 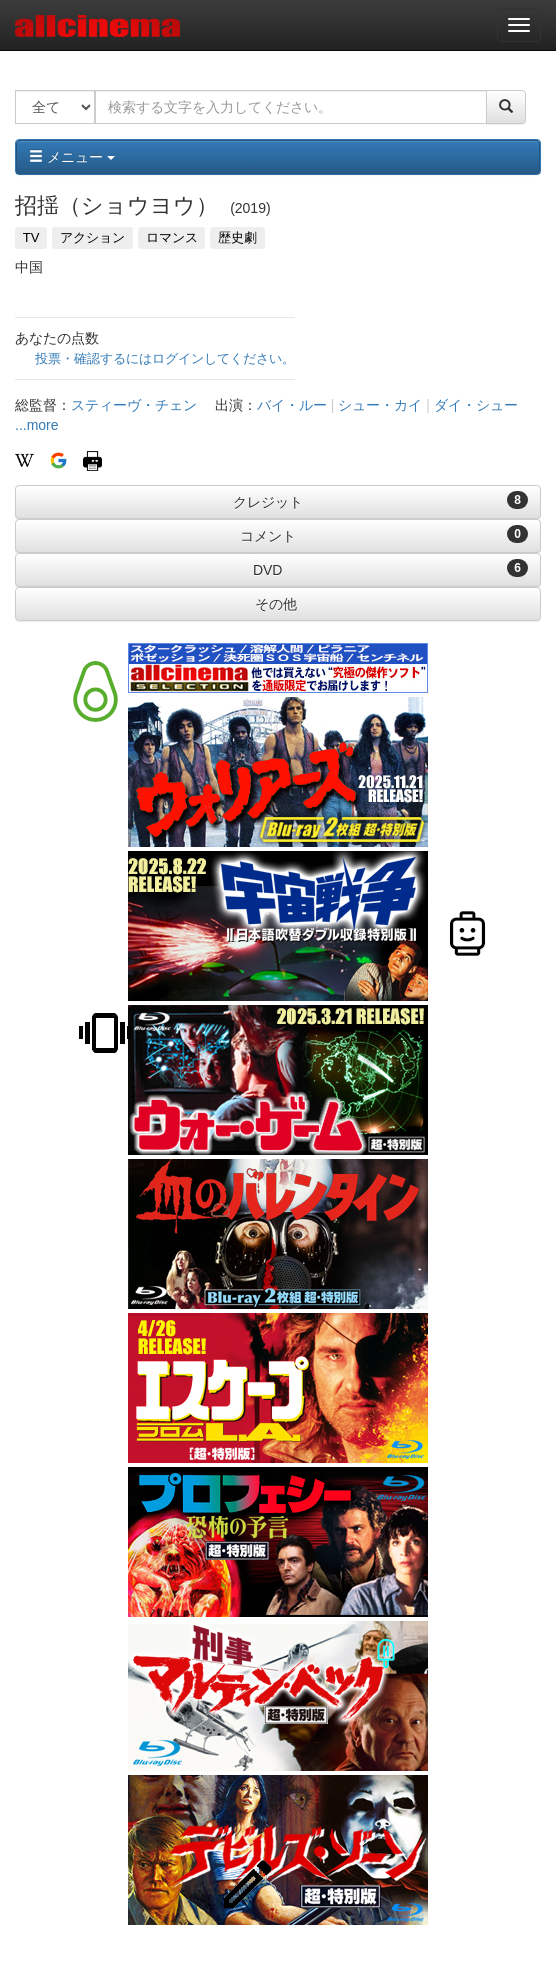 I want to click on access cloud storage, so click(x=220, y=1210).